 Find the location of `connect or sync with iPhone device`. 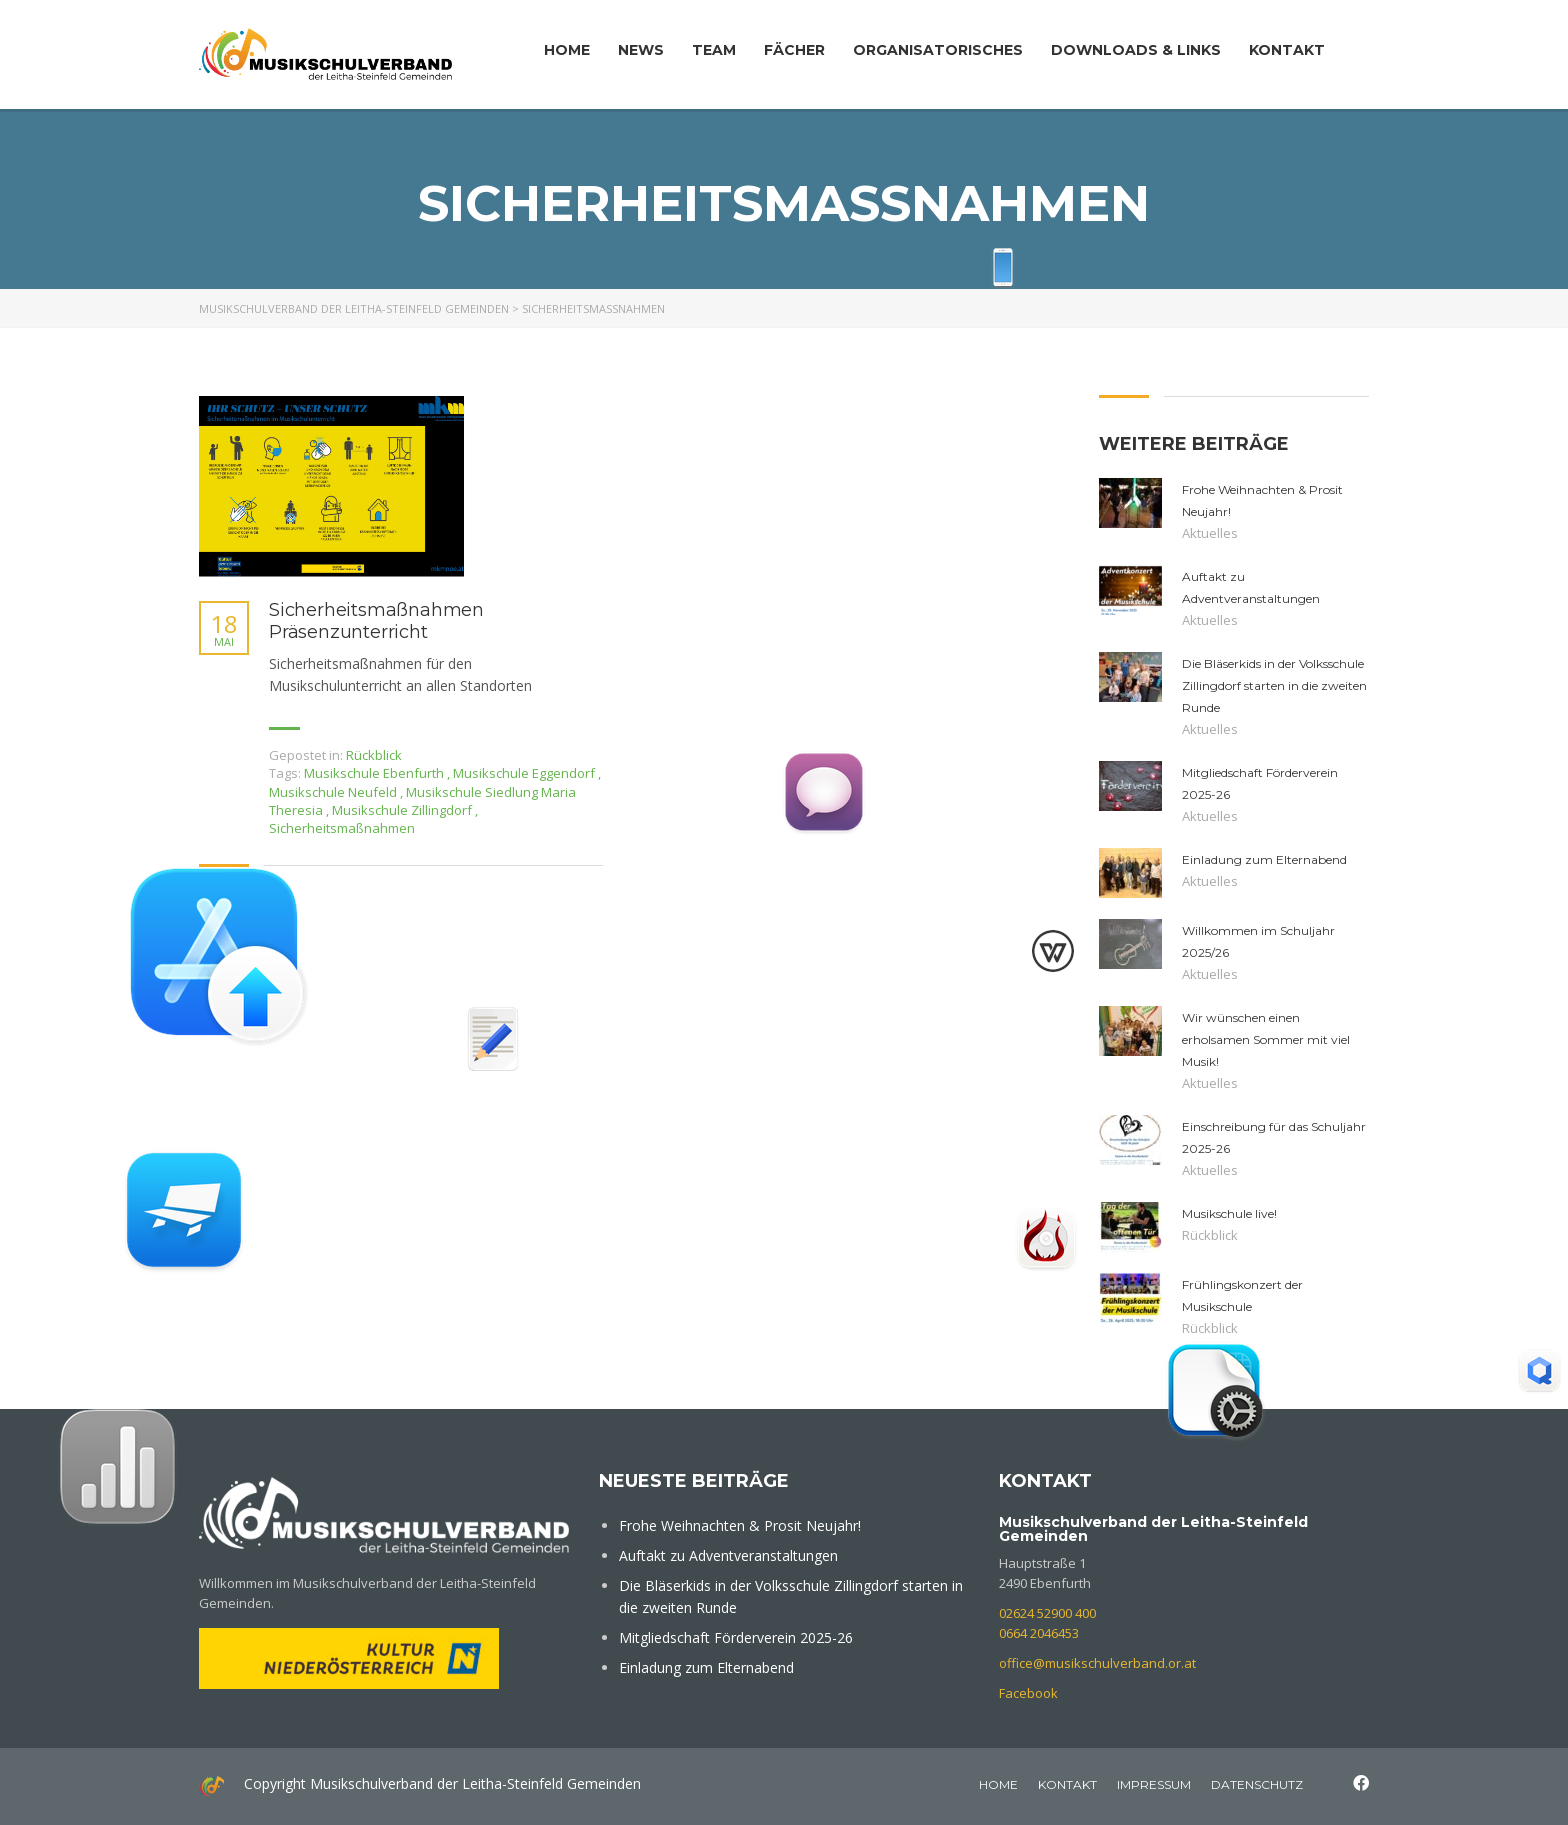

connect or sync with iPhone device is located at coordinates (1003, 268).